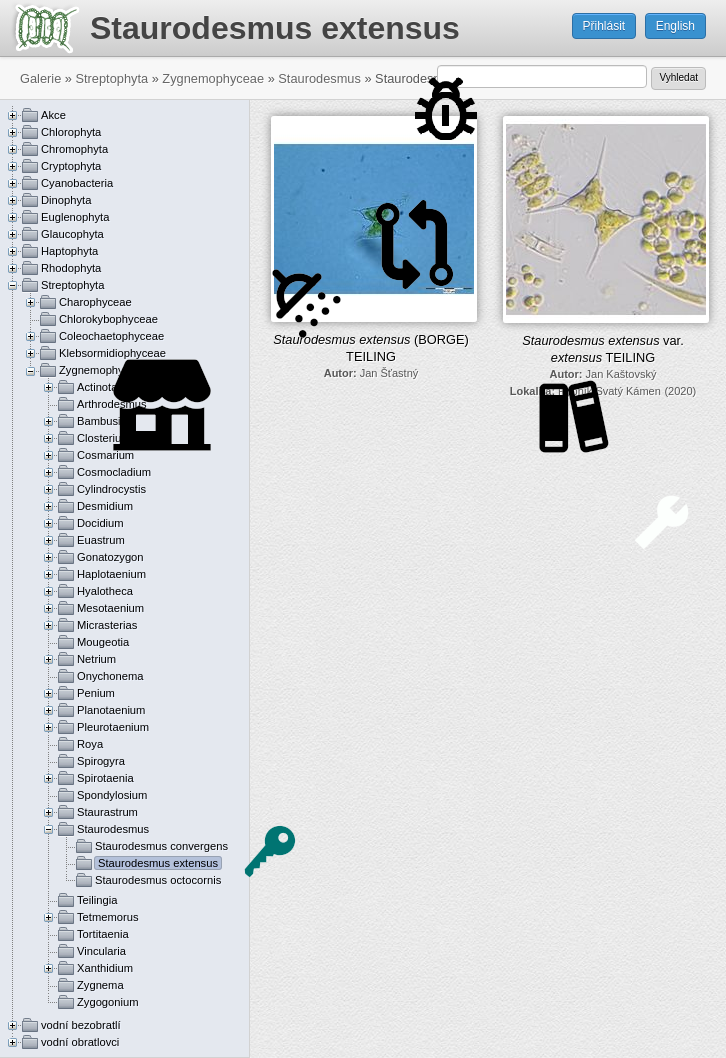  Describe the element at coordinates (661, 522) in the screenshot. I see `access build or configuration settings` at that location.